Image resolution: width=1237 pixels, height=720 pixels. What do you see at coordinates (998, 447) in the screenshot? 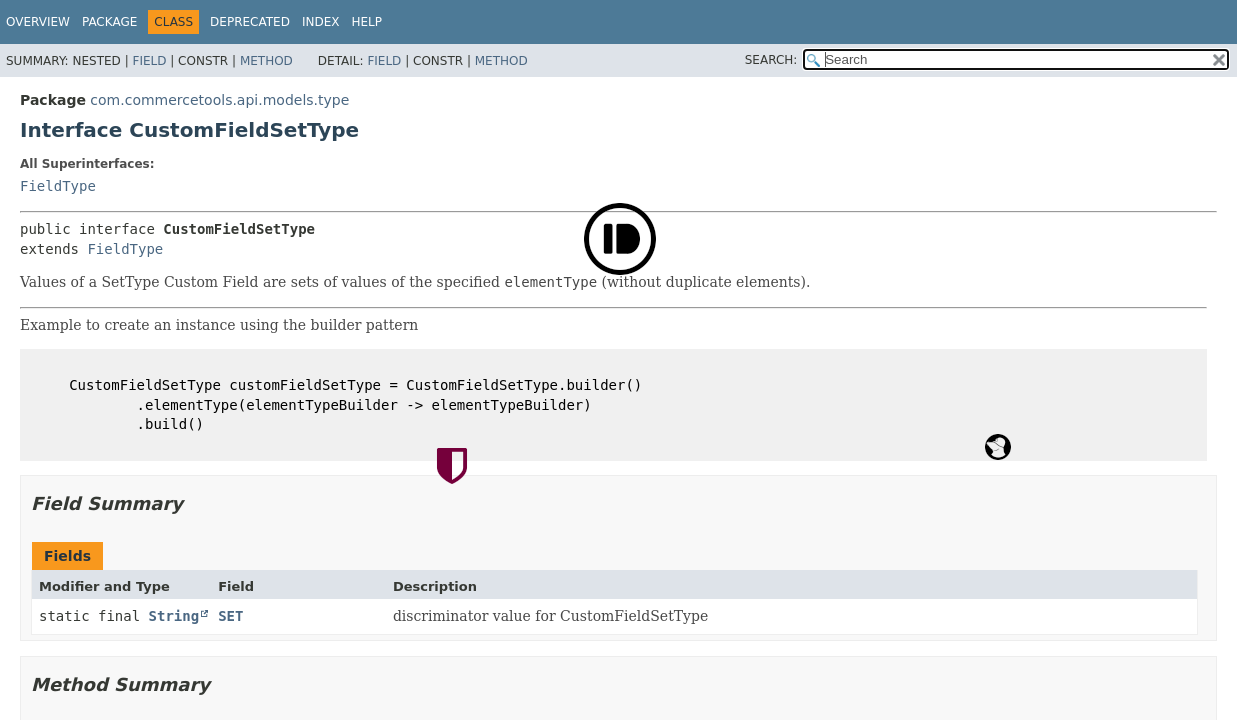
I see `open Mullvad VPN app` at bounding box center [998, 447].